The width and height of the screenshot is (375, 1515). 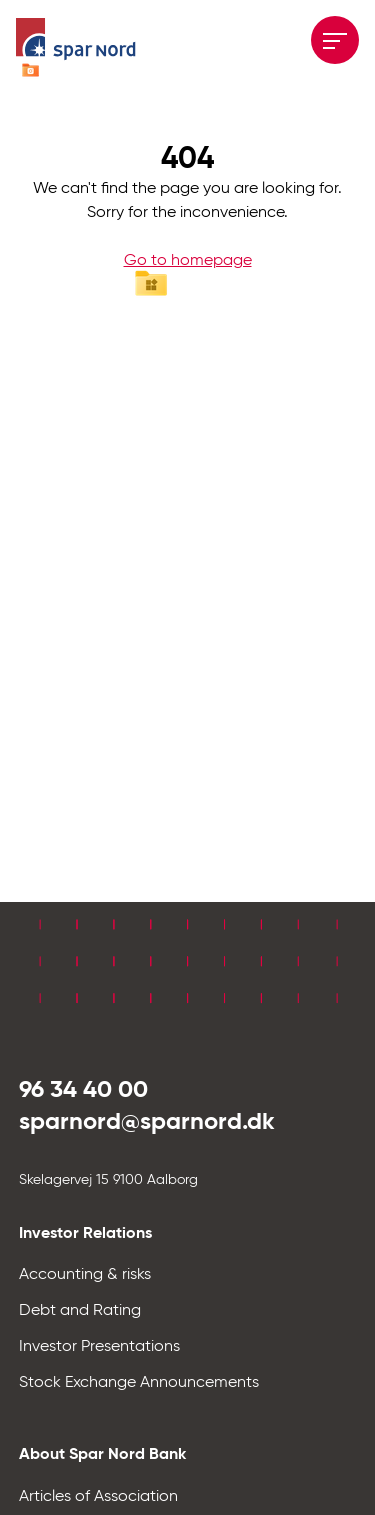 What do you see at coordinates (151, 284) in the screenshot?
I see `open the apps folder` at bounding box center [151, 284].